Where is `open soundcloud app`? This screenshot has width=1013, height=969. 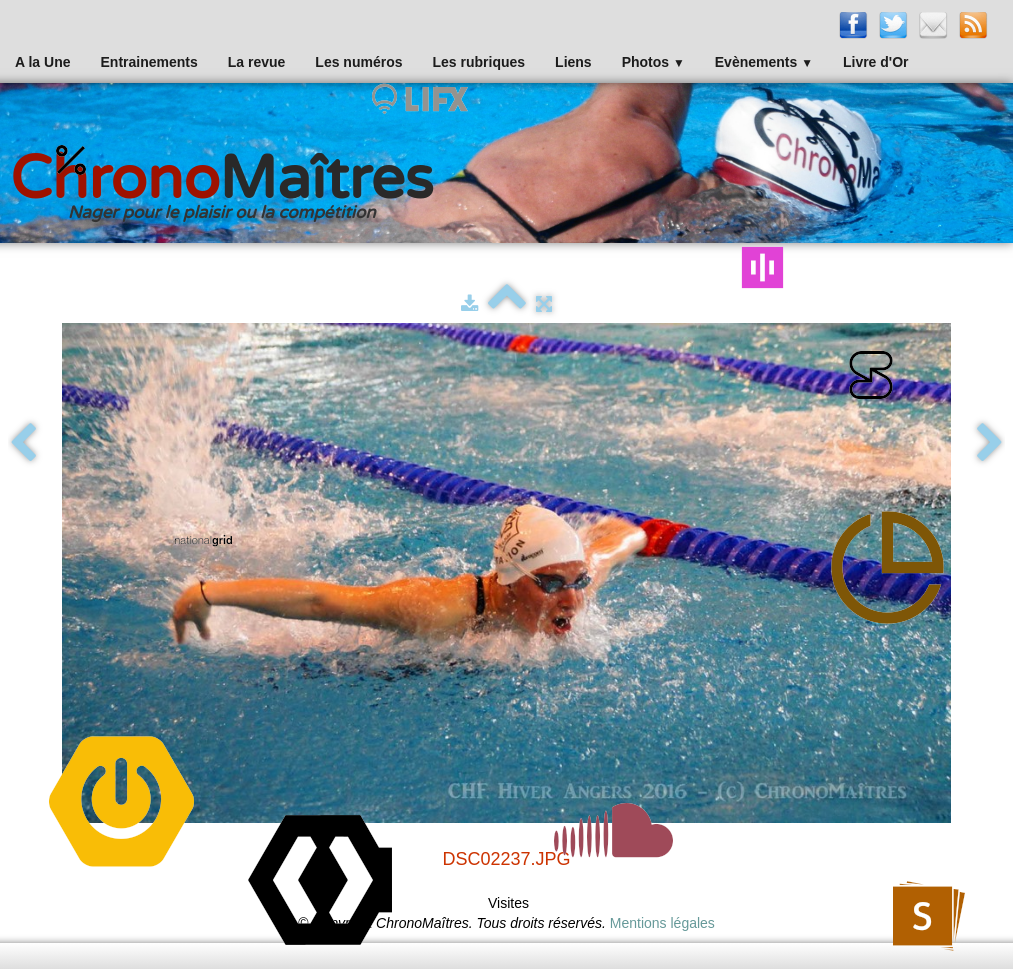 open soundcloud app is located at coordinates (613, 827).